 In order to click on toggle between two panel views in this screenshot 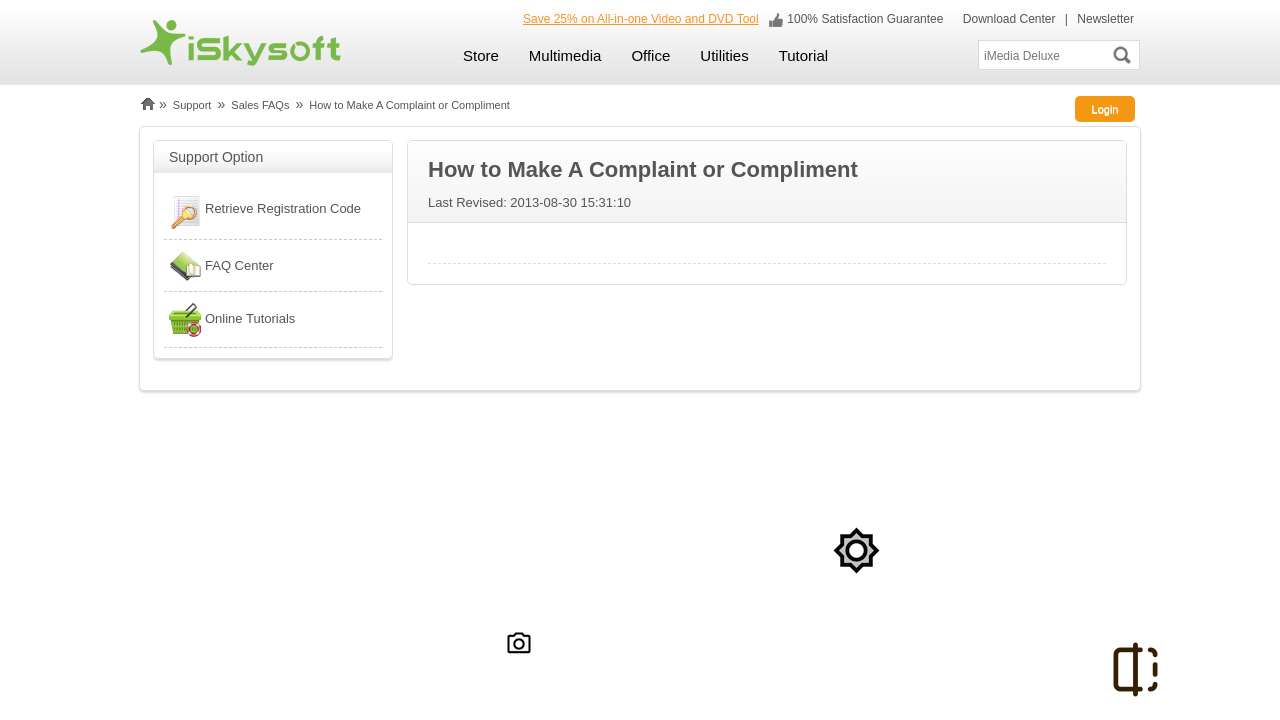, I will do `click(1135, 669)`.